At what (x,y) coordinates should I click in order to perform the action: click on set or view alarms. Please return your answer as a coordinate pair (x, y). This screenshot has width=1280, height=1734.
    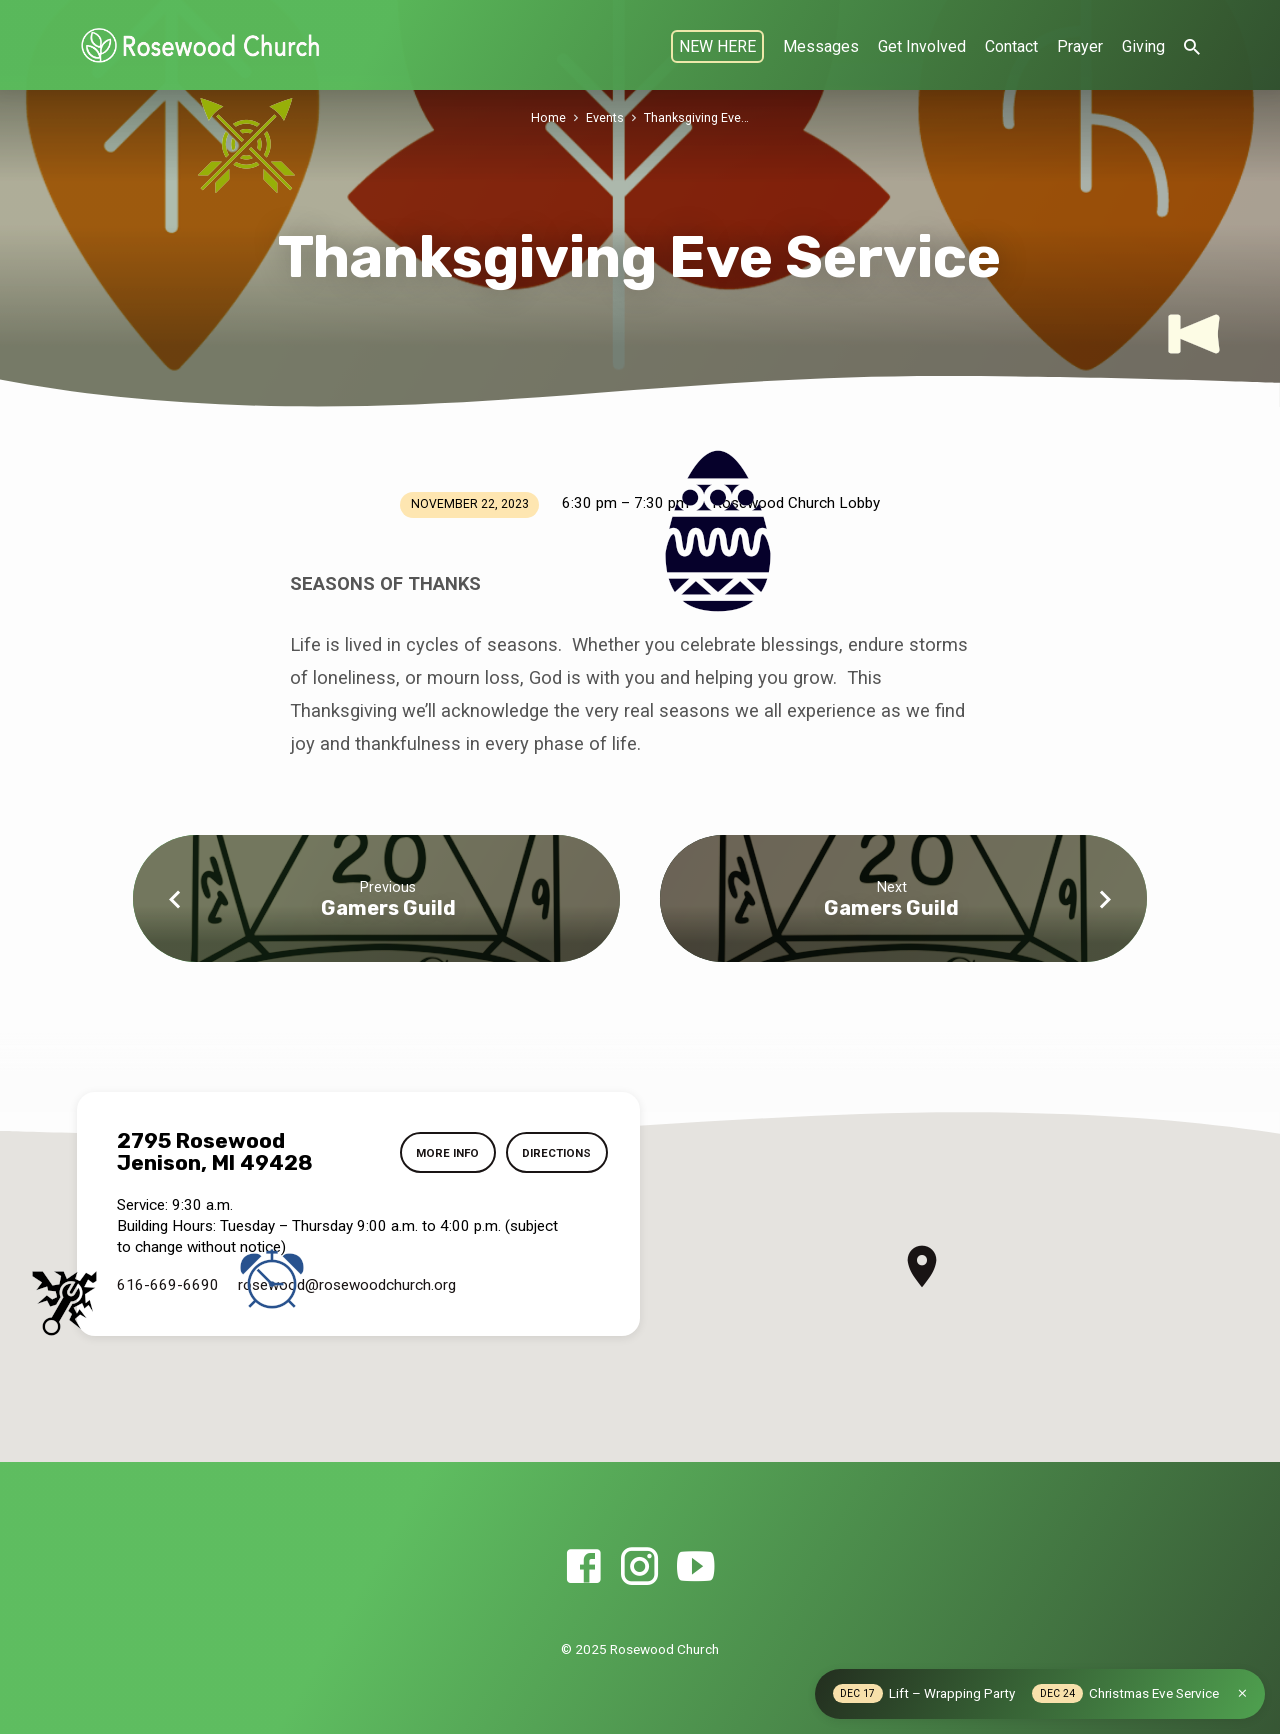
    Looking at the image, I should click on (272, 1279).